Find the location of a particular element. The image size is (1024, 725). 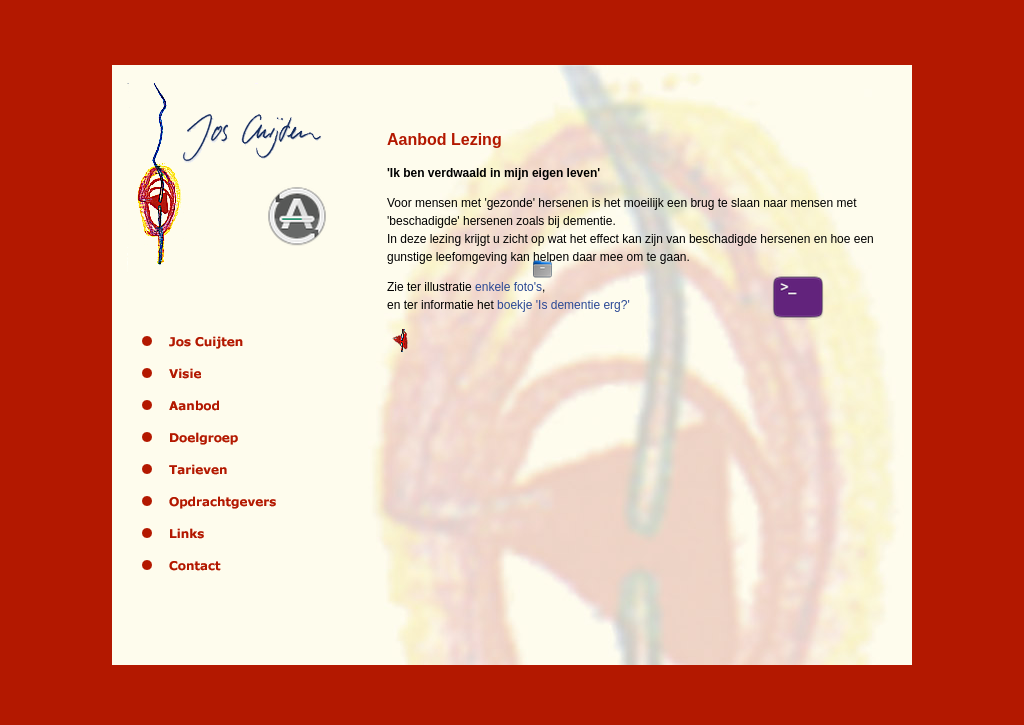

check for available software updates is located at coordinates (297, 216).